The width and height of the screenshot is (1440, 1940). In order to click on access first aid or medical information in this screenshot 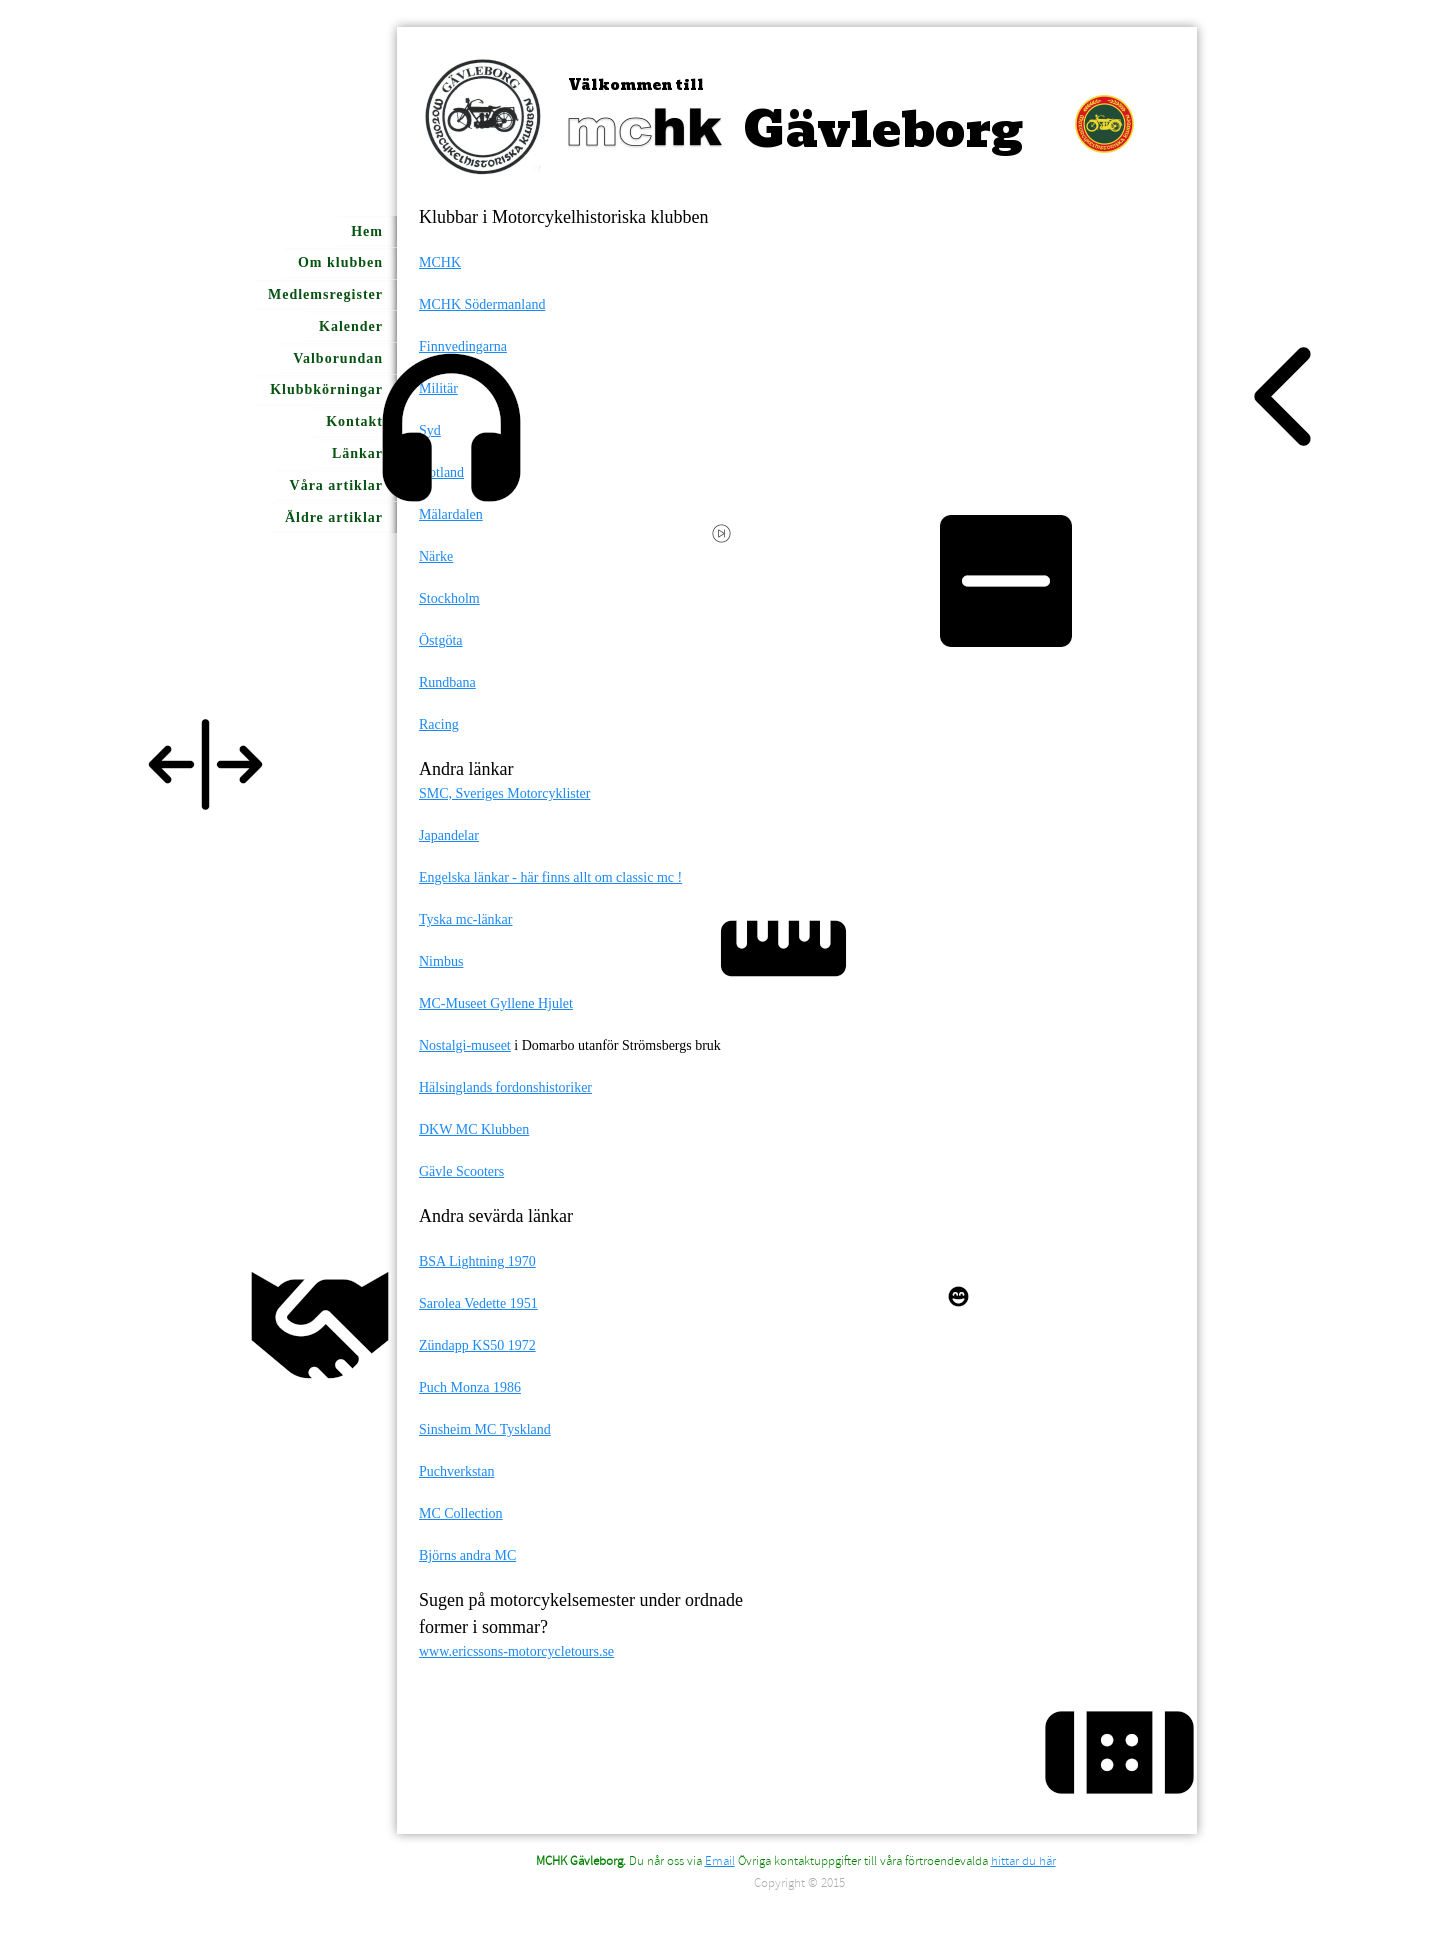, I will do `click(1119, 1752)`.